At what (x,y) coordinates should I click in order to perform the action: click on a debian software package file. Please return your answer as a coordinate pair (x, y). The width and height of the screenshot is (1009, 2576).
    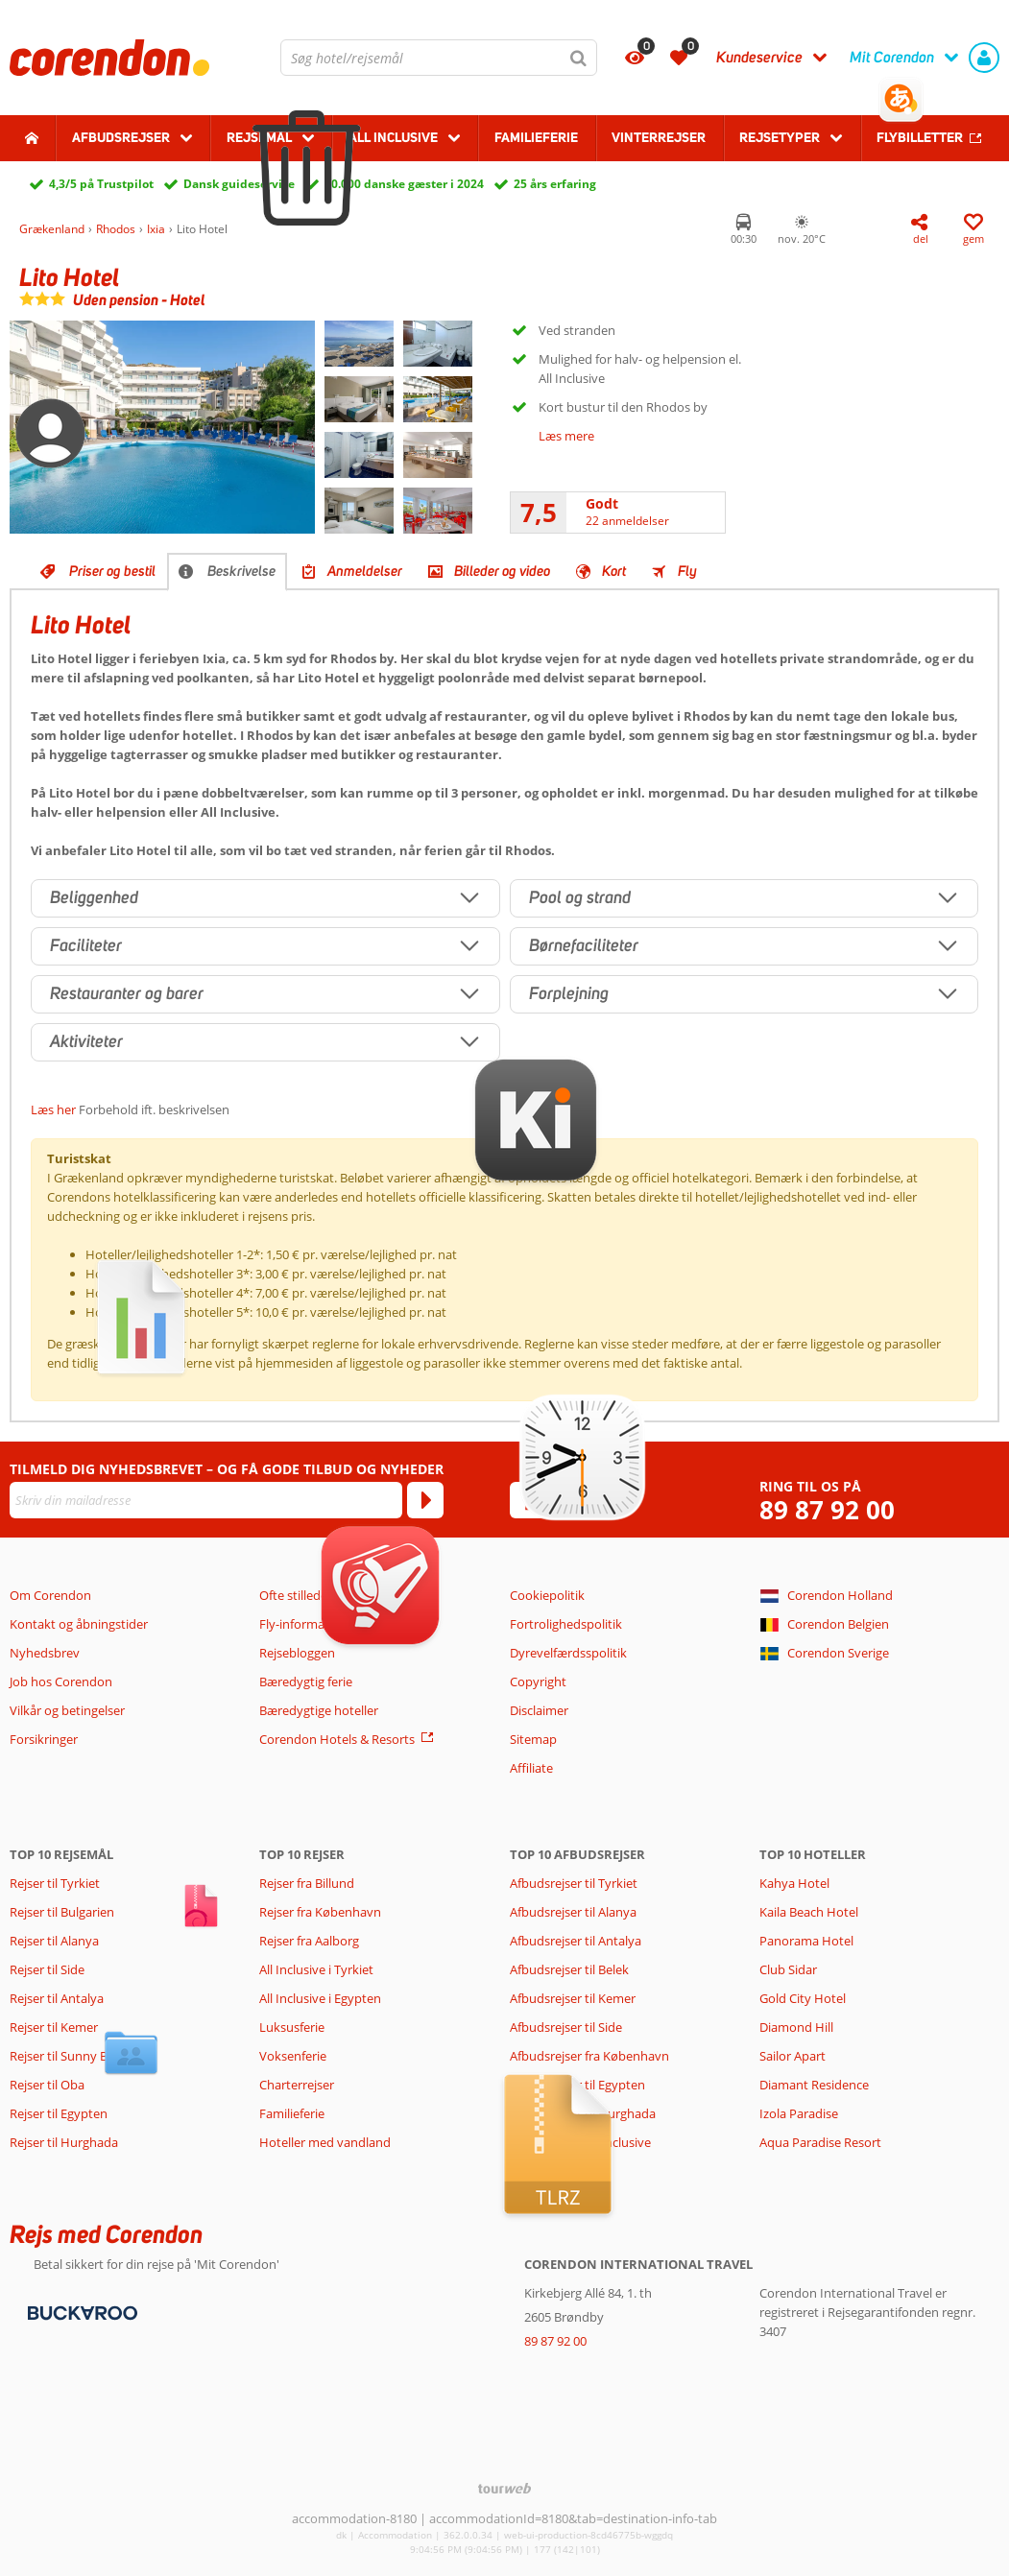
    Looking at the image, I should click on (201, 1906).